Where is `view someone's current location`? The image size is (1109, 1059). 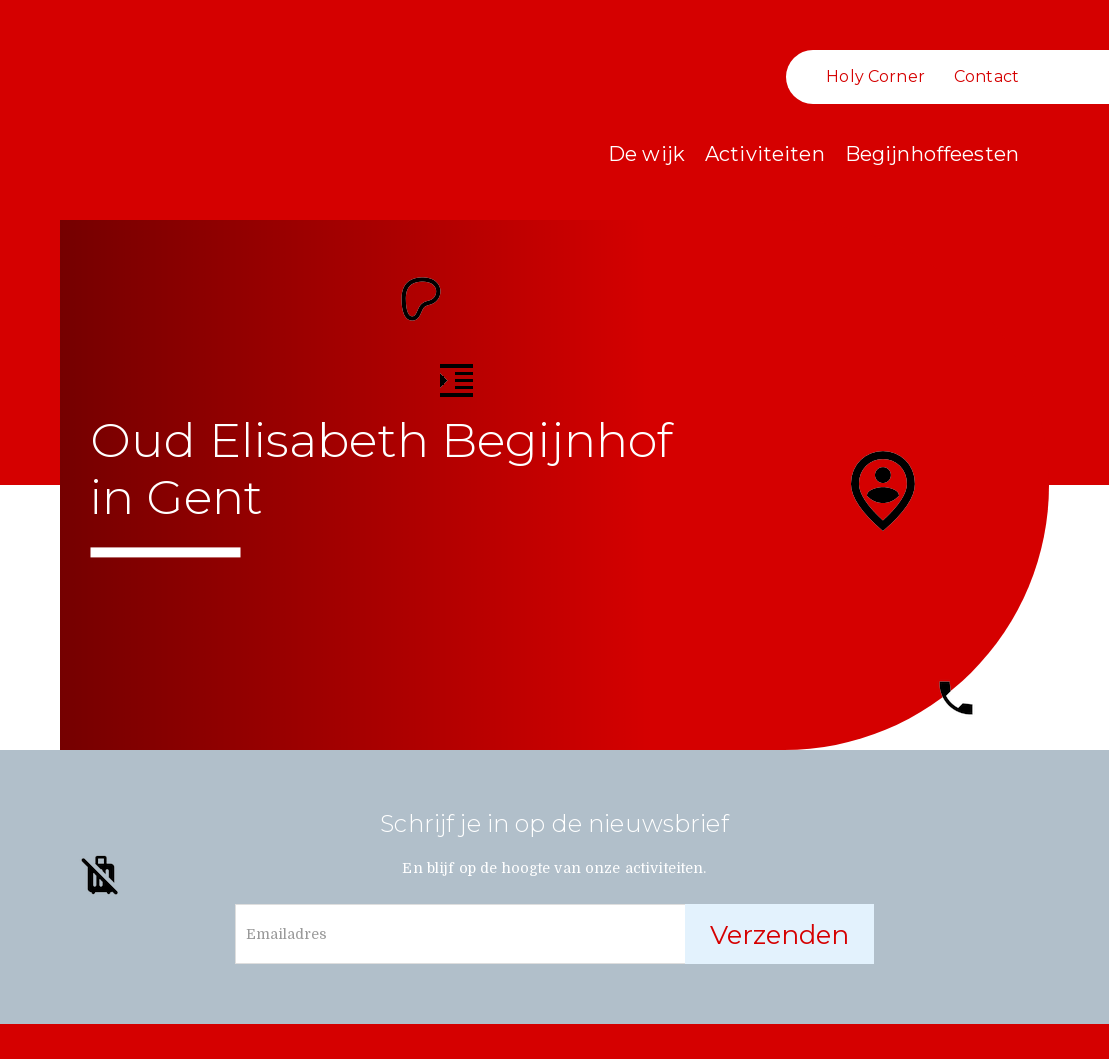 view someone's current location is located at coordinates (883, 491).